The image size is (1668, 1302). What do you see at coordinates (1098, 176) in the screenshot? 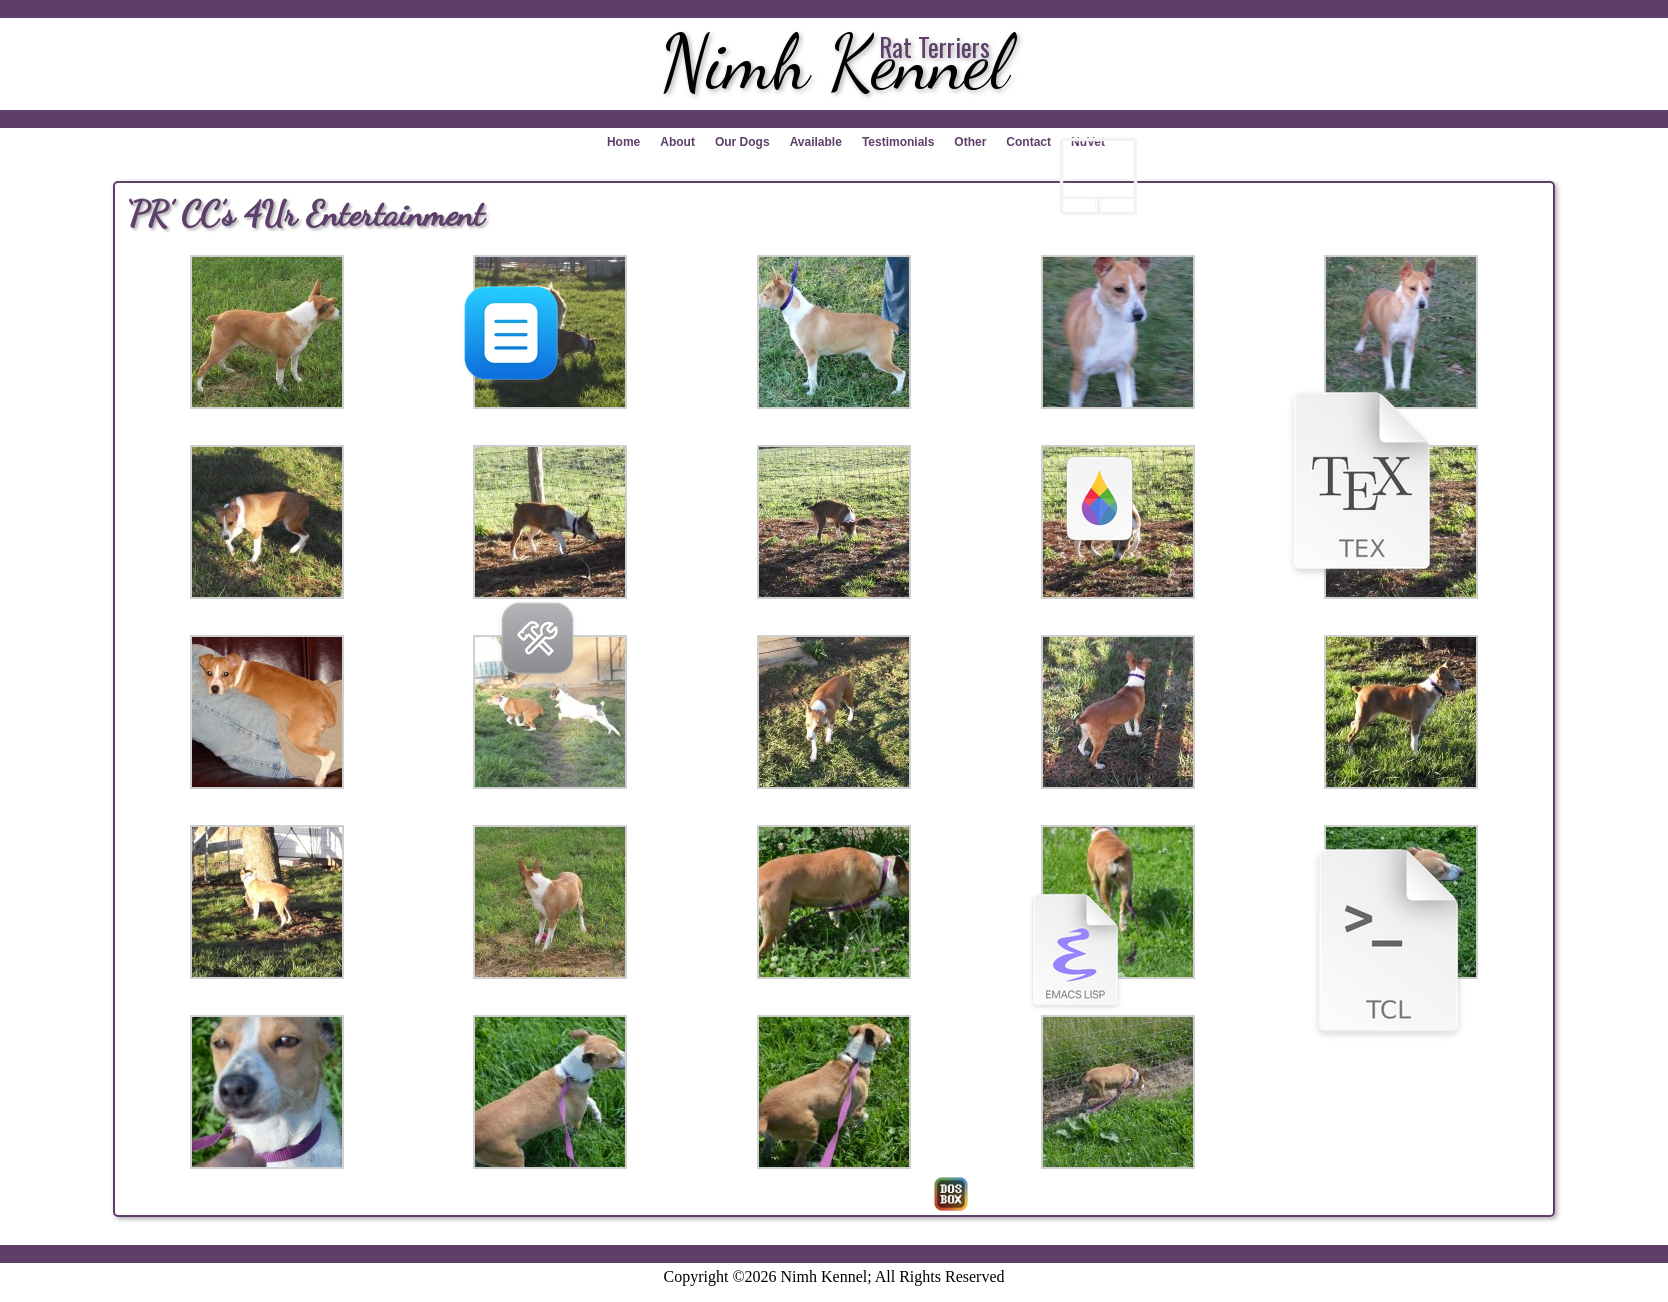
I see `touchpad is currently enabled` at bounding box center [1098, 176].